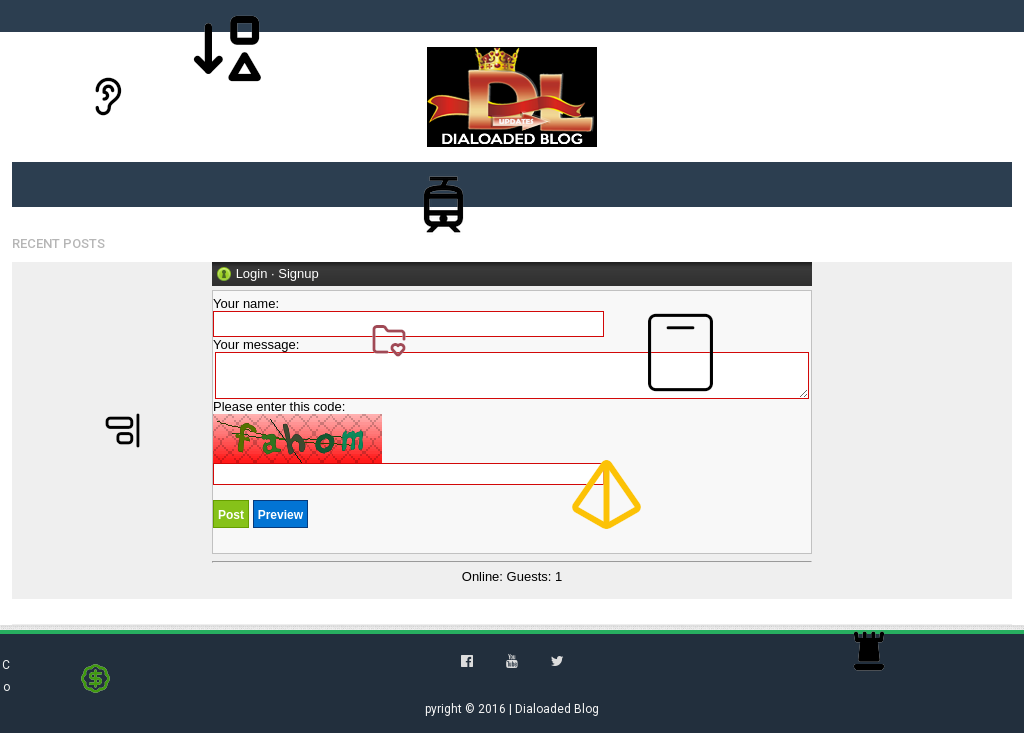 The width and height of the screenshot is (1024, 733). Describe the element at coordinates (443, 204) in the screenshot. I see `view tram or light rail transit options` at that location.